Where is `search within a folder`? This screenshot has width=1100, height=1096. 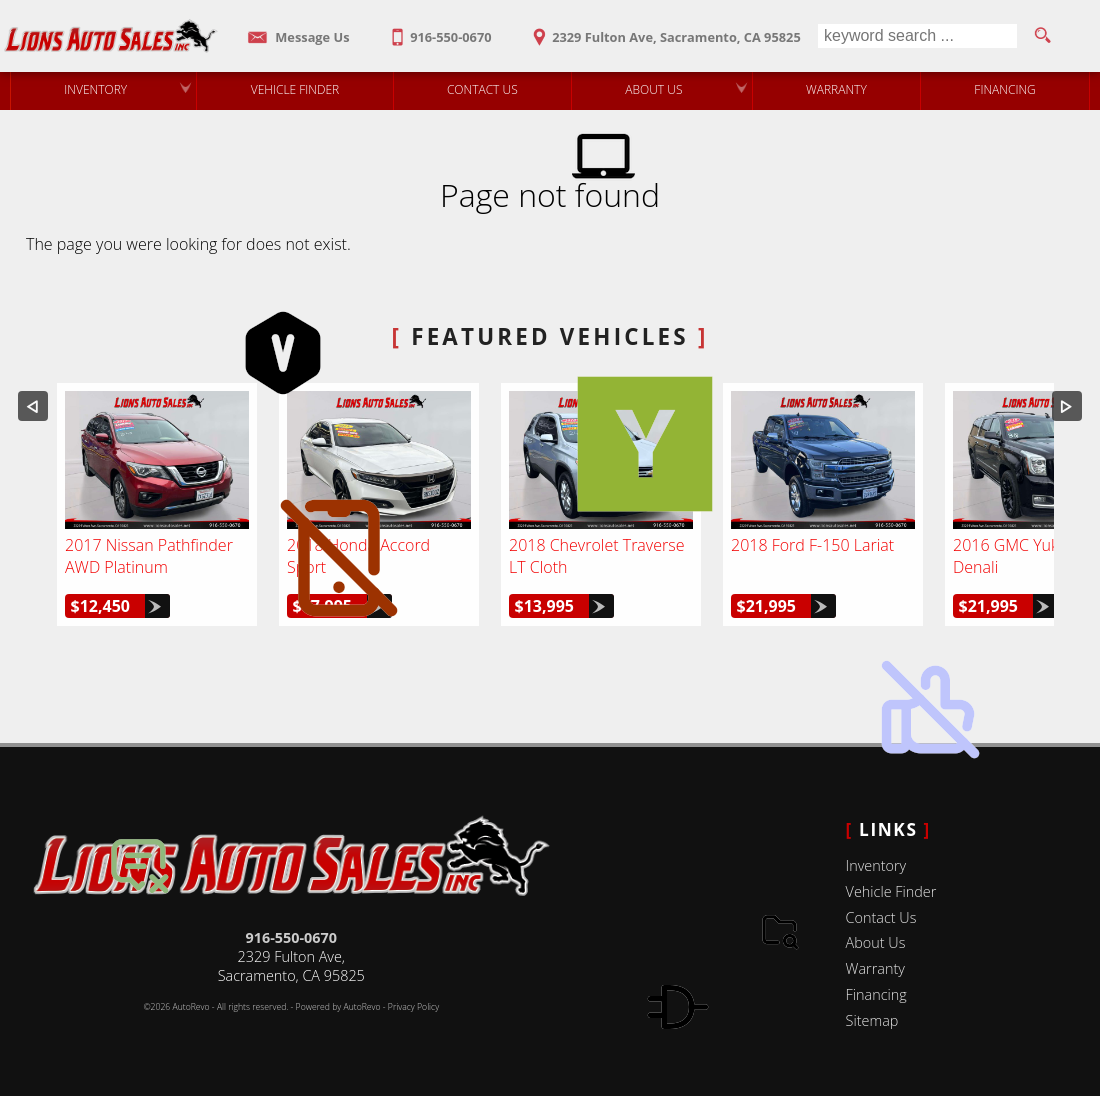 search within a folder is located at coordinates (779, 930).